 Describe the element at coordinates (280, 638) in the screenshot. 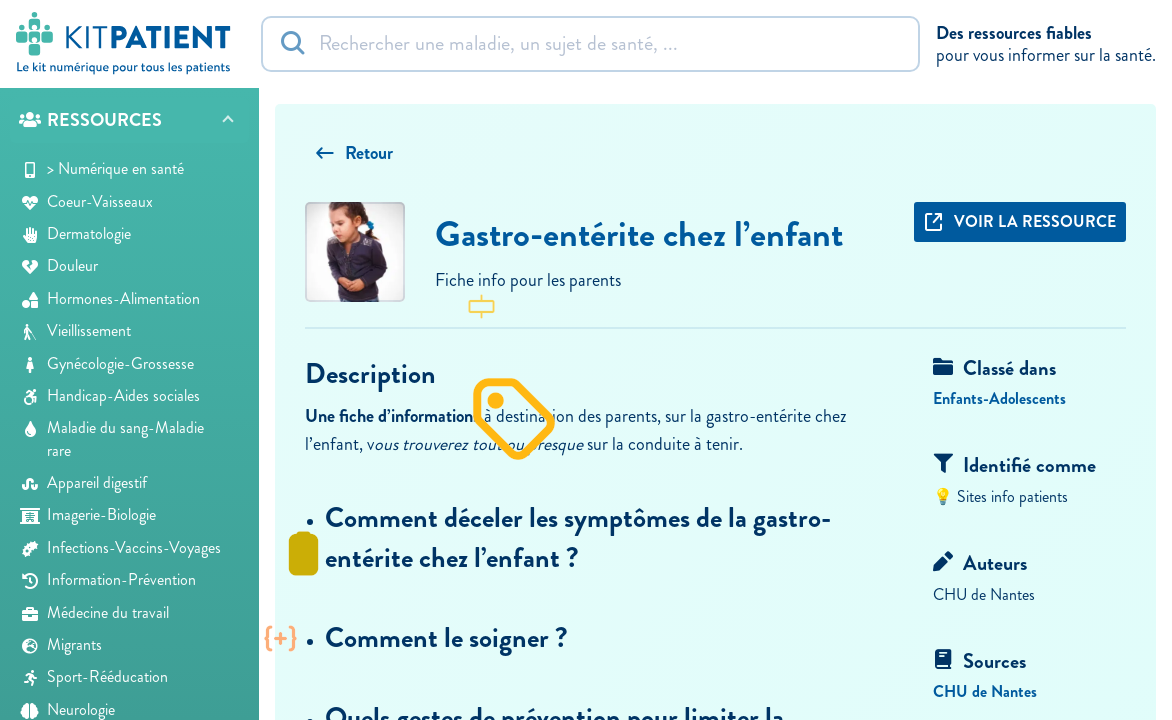

I see `add a new code snippet or block` at that location.